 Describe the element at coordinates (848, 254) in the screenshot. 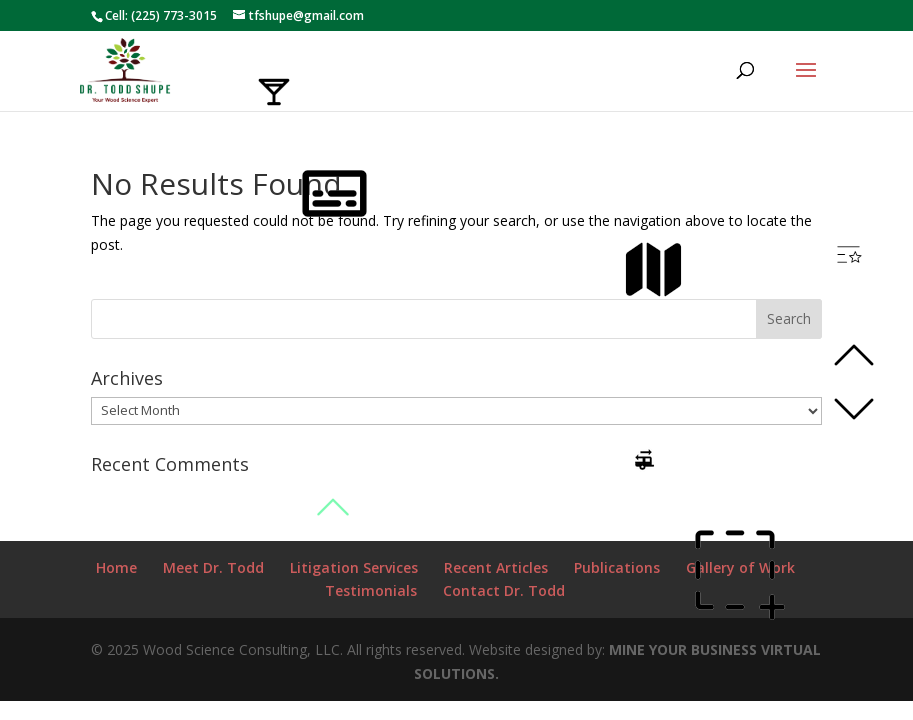

I see `view your favorites list` at that location.